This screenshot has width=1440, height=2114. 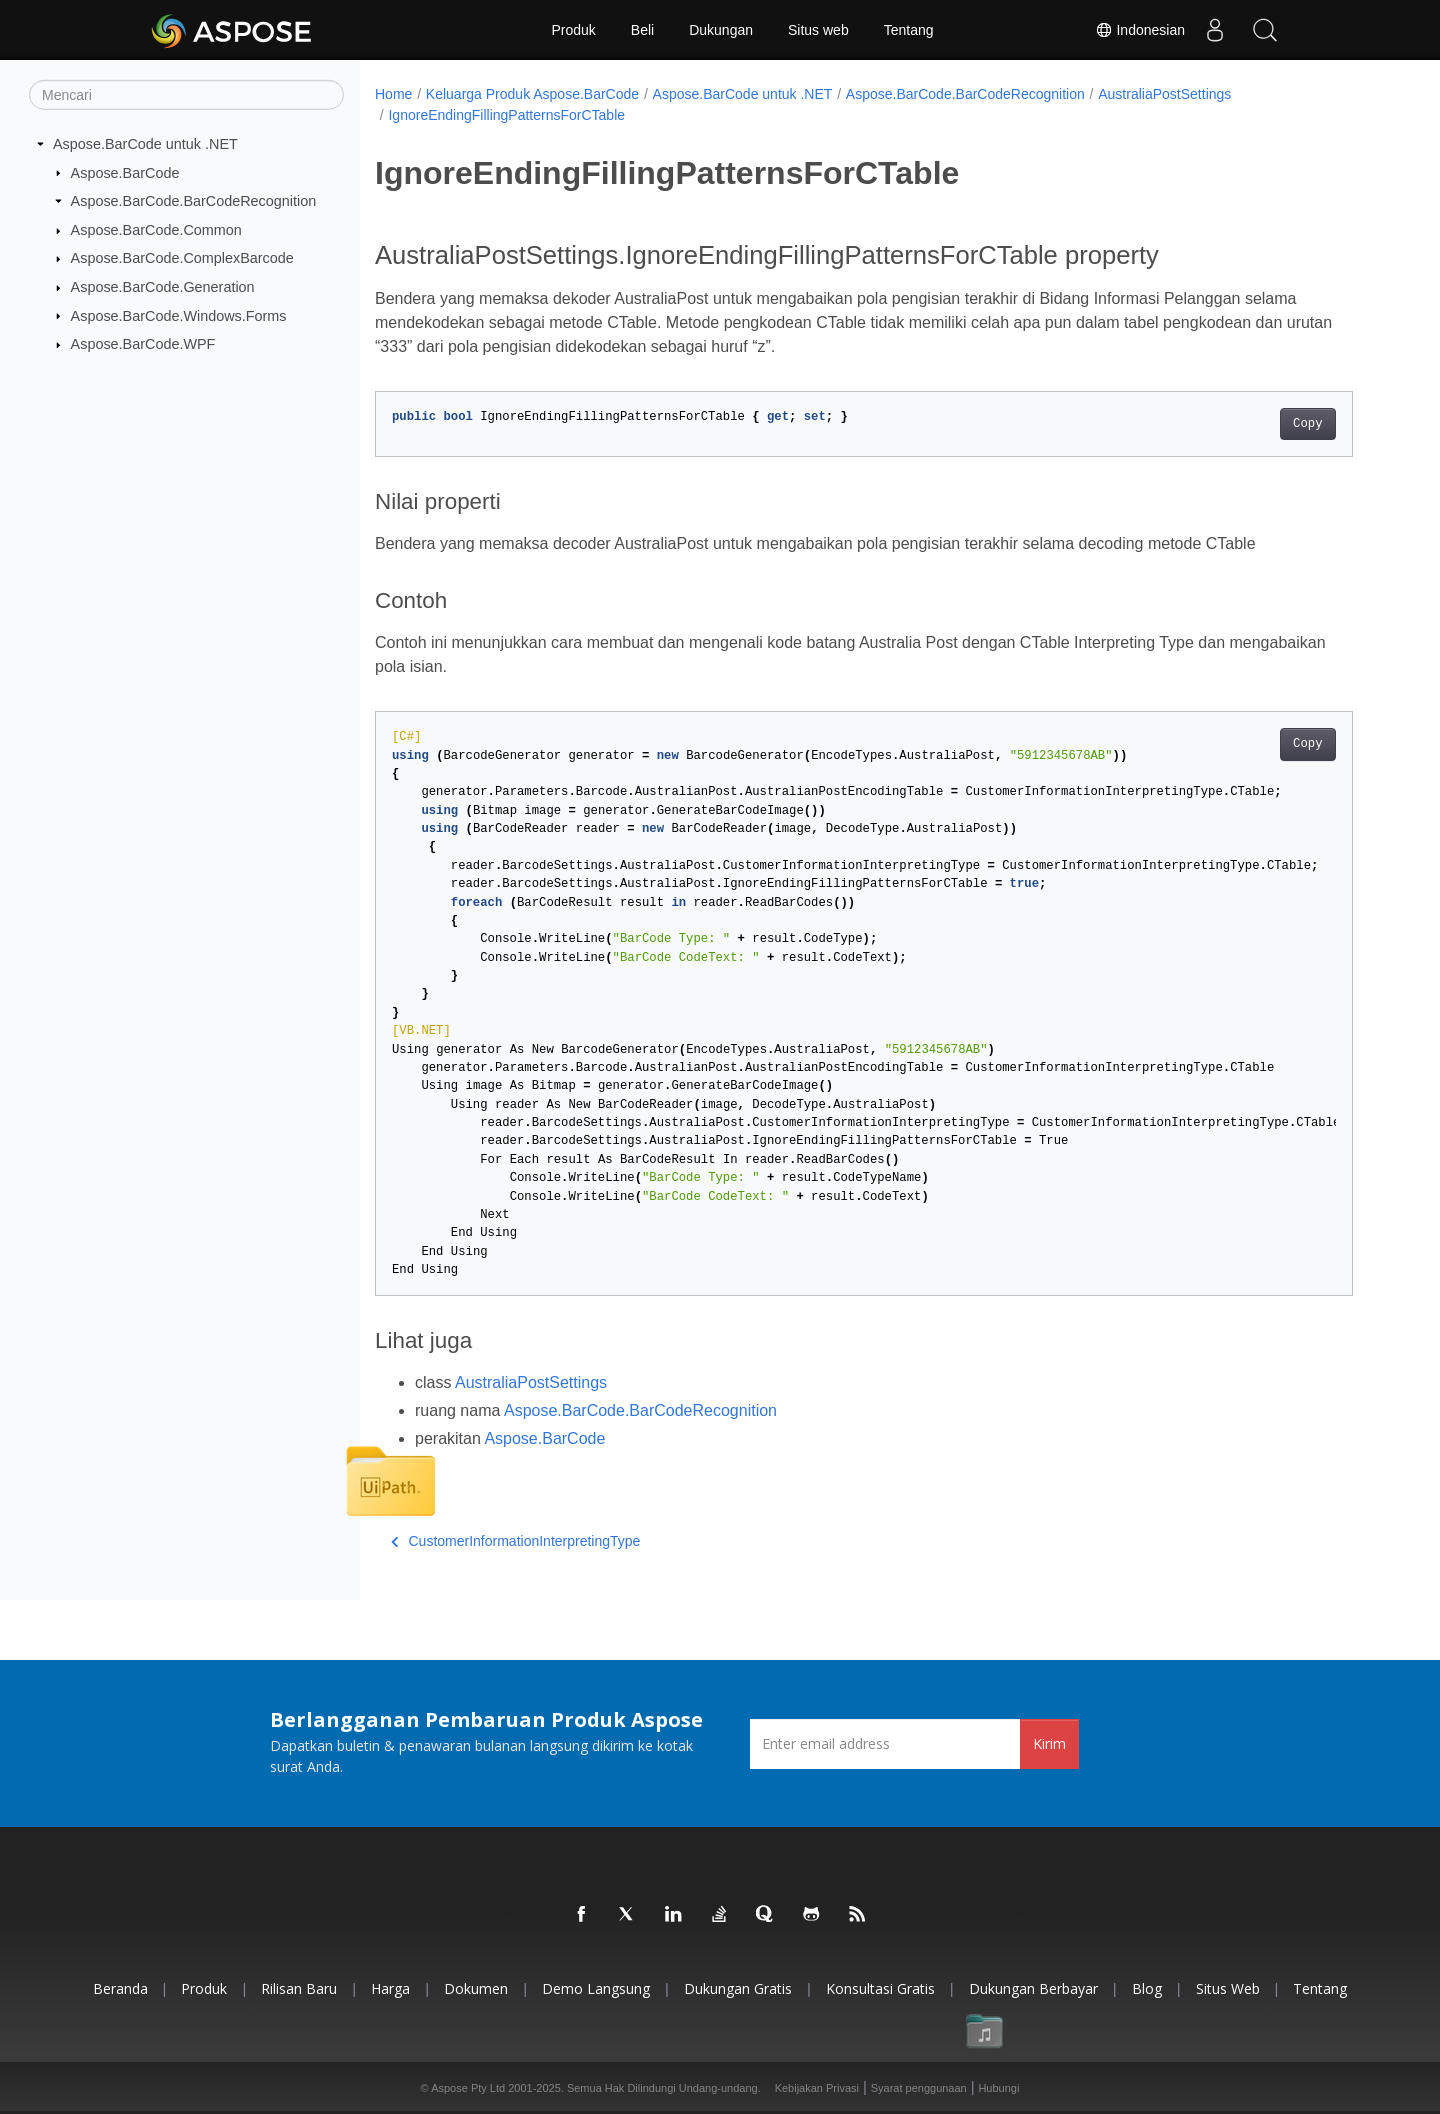 What do you see at coordinates (390, 1483) in the screenshot?
I see `open folder containing UiPath automation projects` at bounding box center [390, 1483].